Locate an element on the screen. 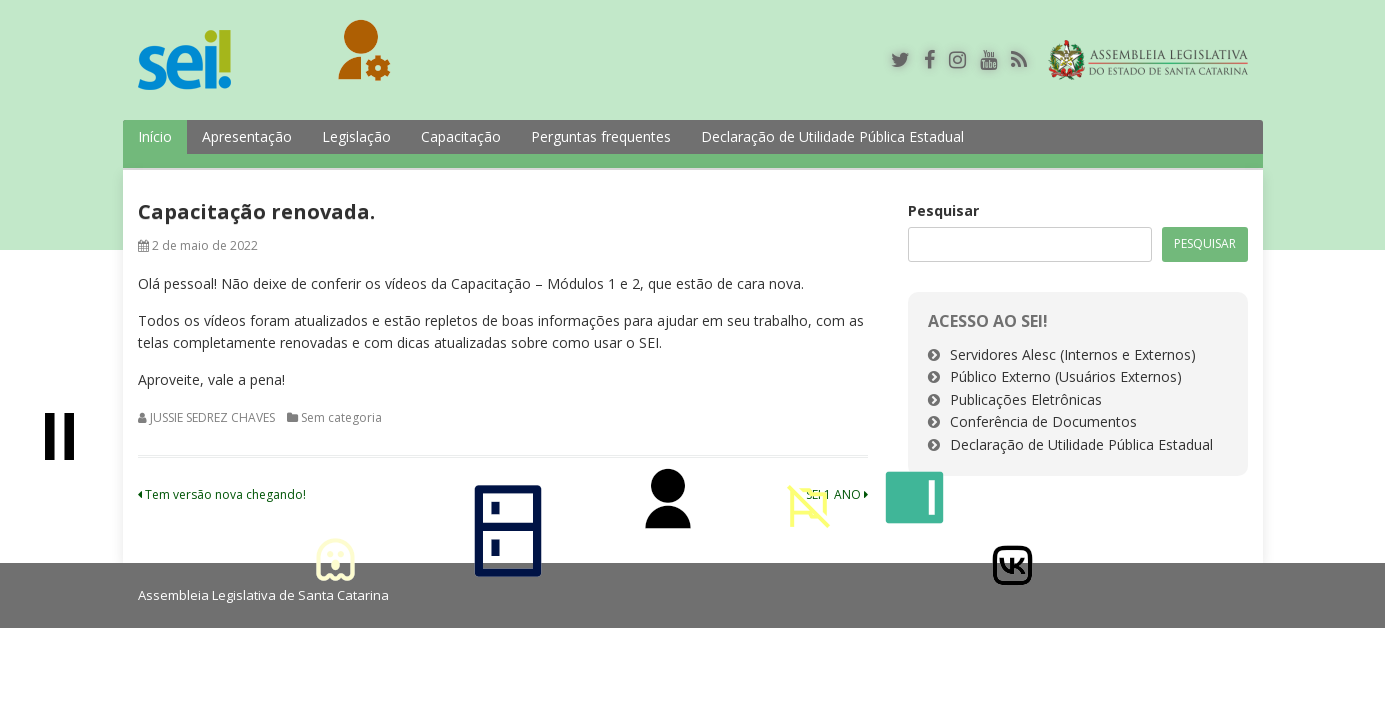 This screenshot has height=720, width=1385. switch to right sidebar layout is located at coordinates (914, 497).